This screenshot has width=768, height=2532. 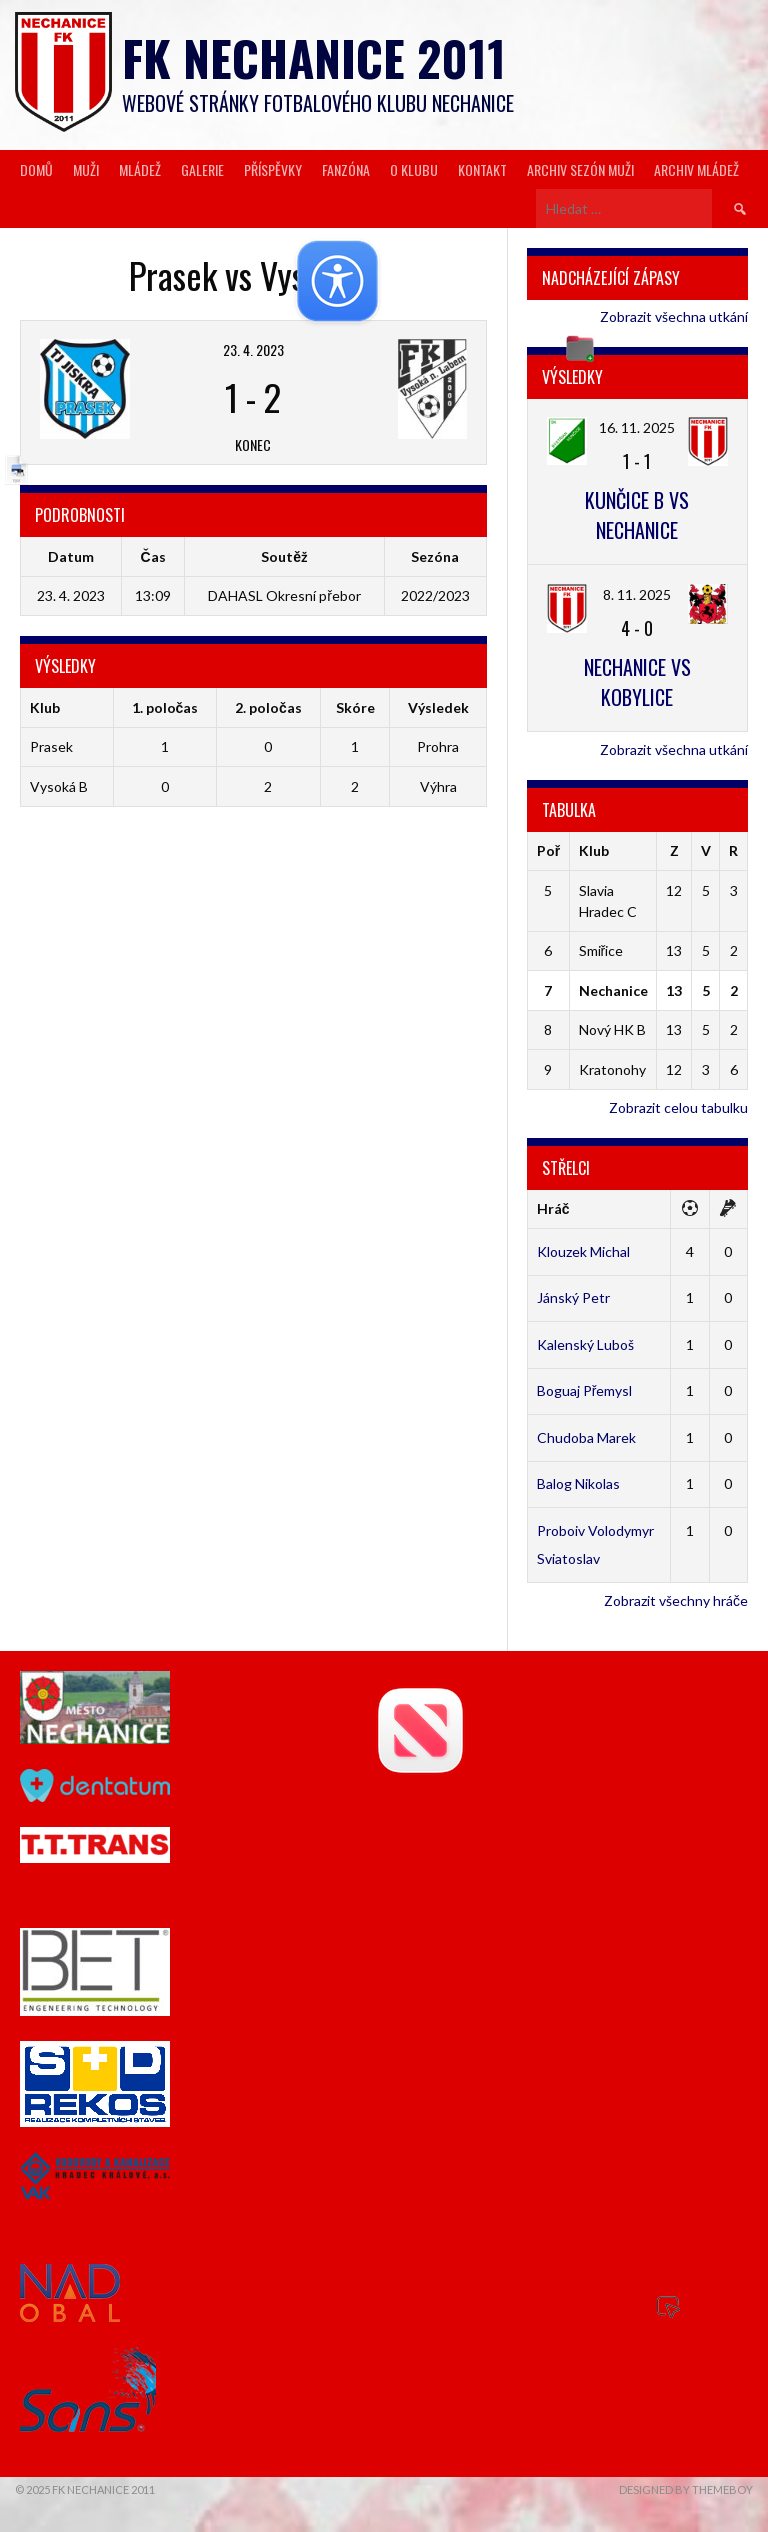 What do you see at coordinates (668, 2306) in the screenshot?
I see `access pointer and cursor accessibility settings` at bounding box center [668, 2306].